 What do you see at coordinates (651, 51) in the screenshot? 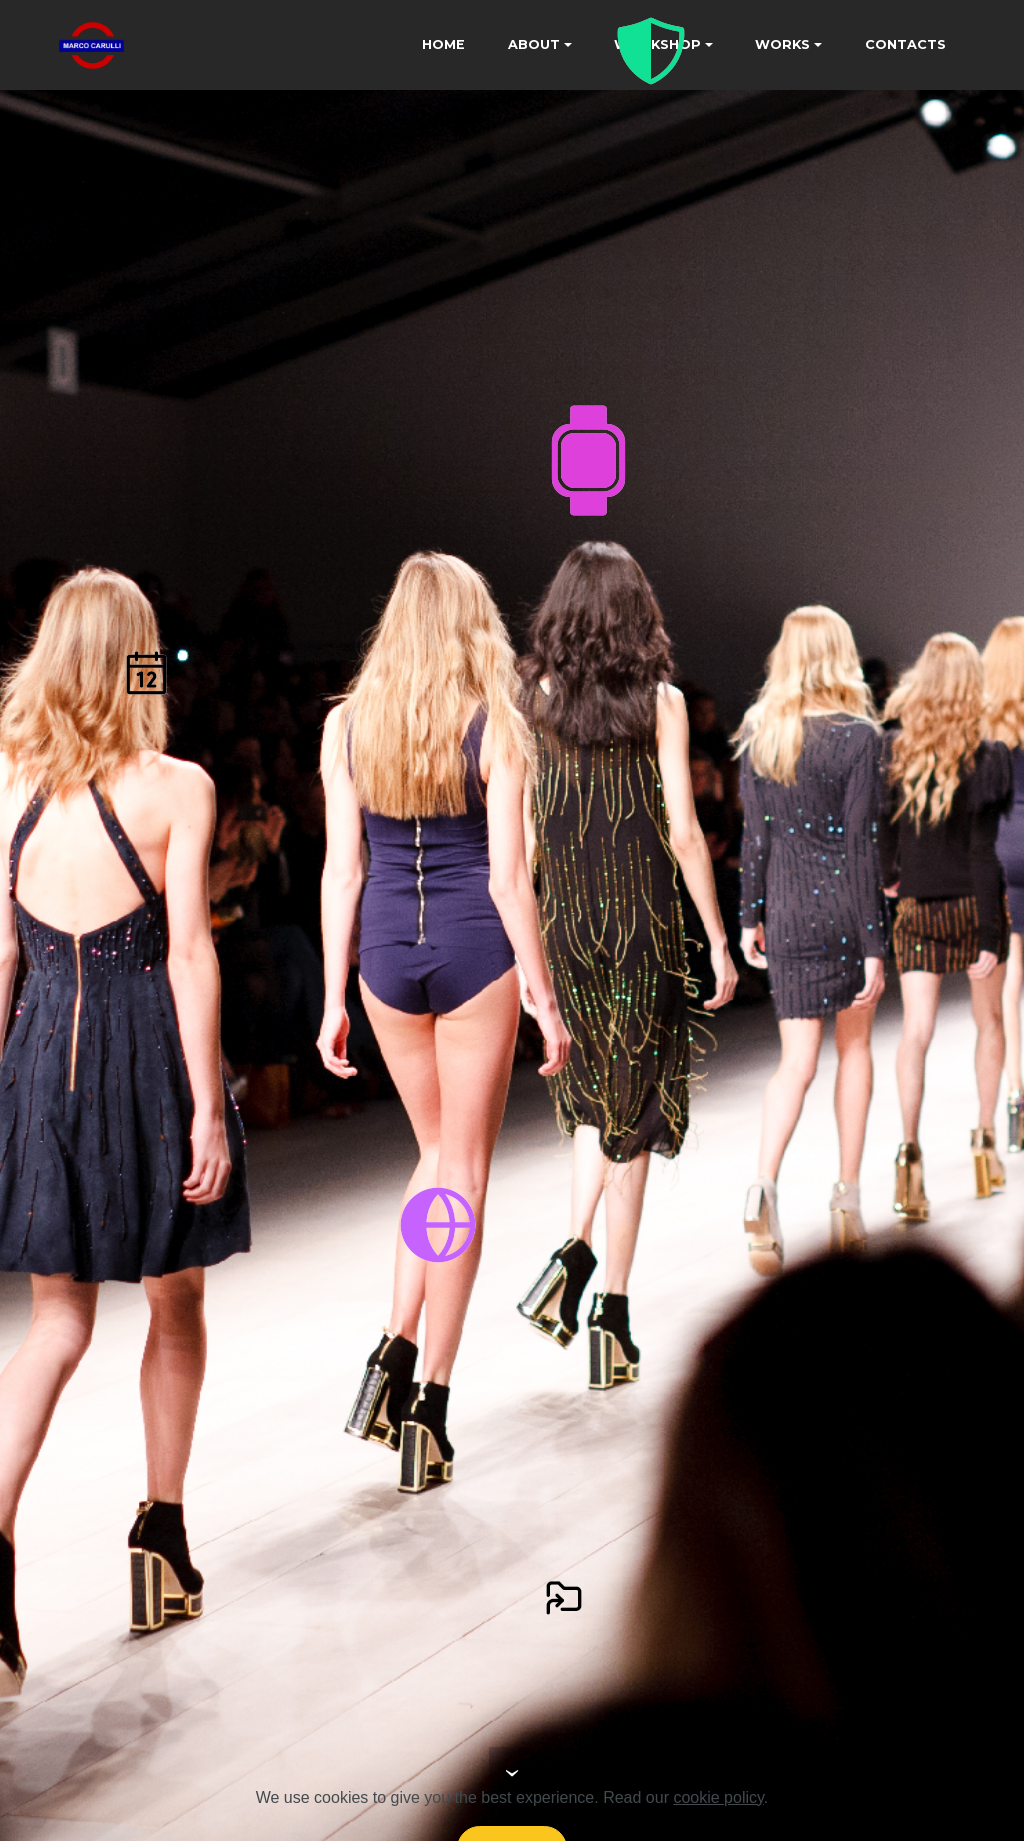
I see `indicates partial security or protection status` at bounding box center [651, 51].